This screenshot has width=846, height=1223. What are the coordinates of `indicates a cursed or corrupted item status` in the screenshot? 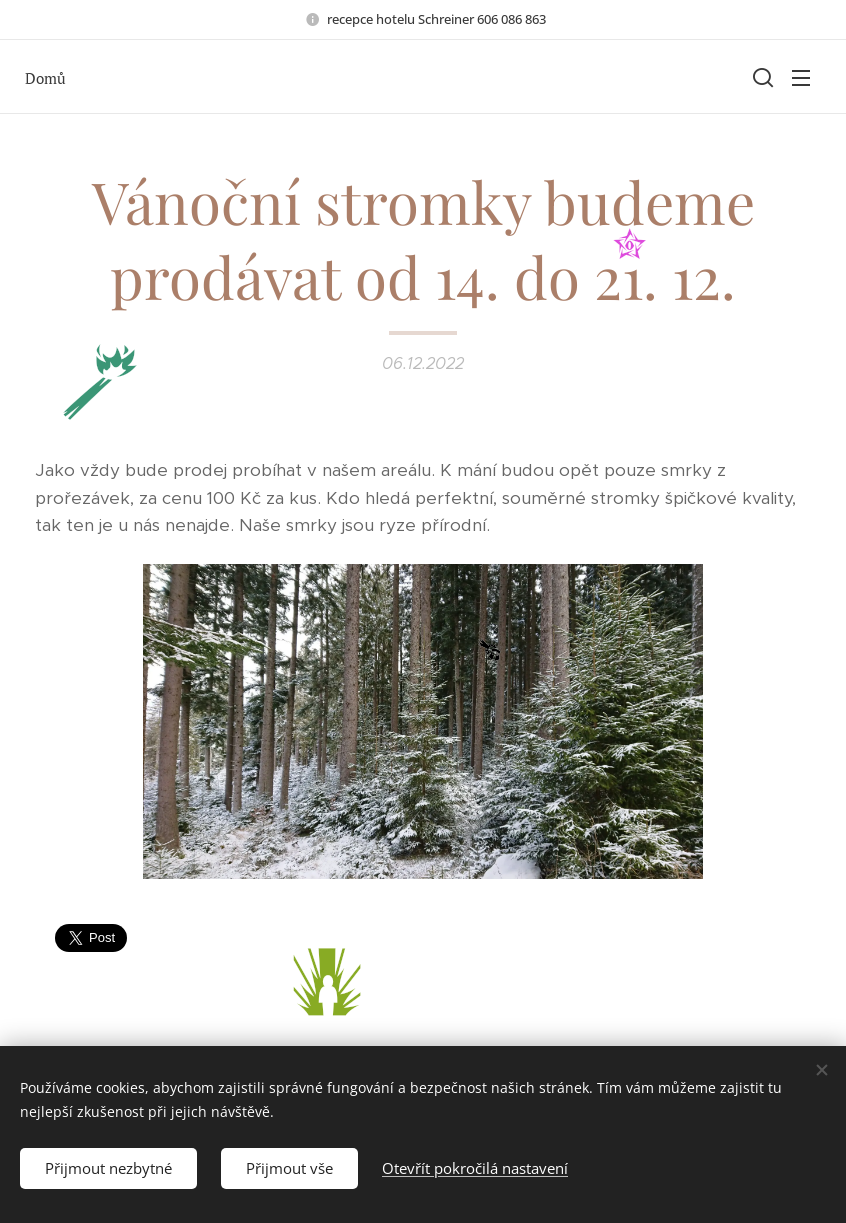 It's located at (629, 244).